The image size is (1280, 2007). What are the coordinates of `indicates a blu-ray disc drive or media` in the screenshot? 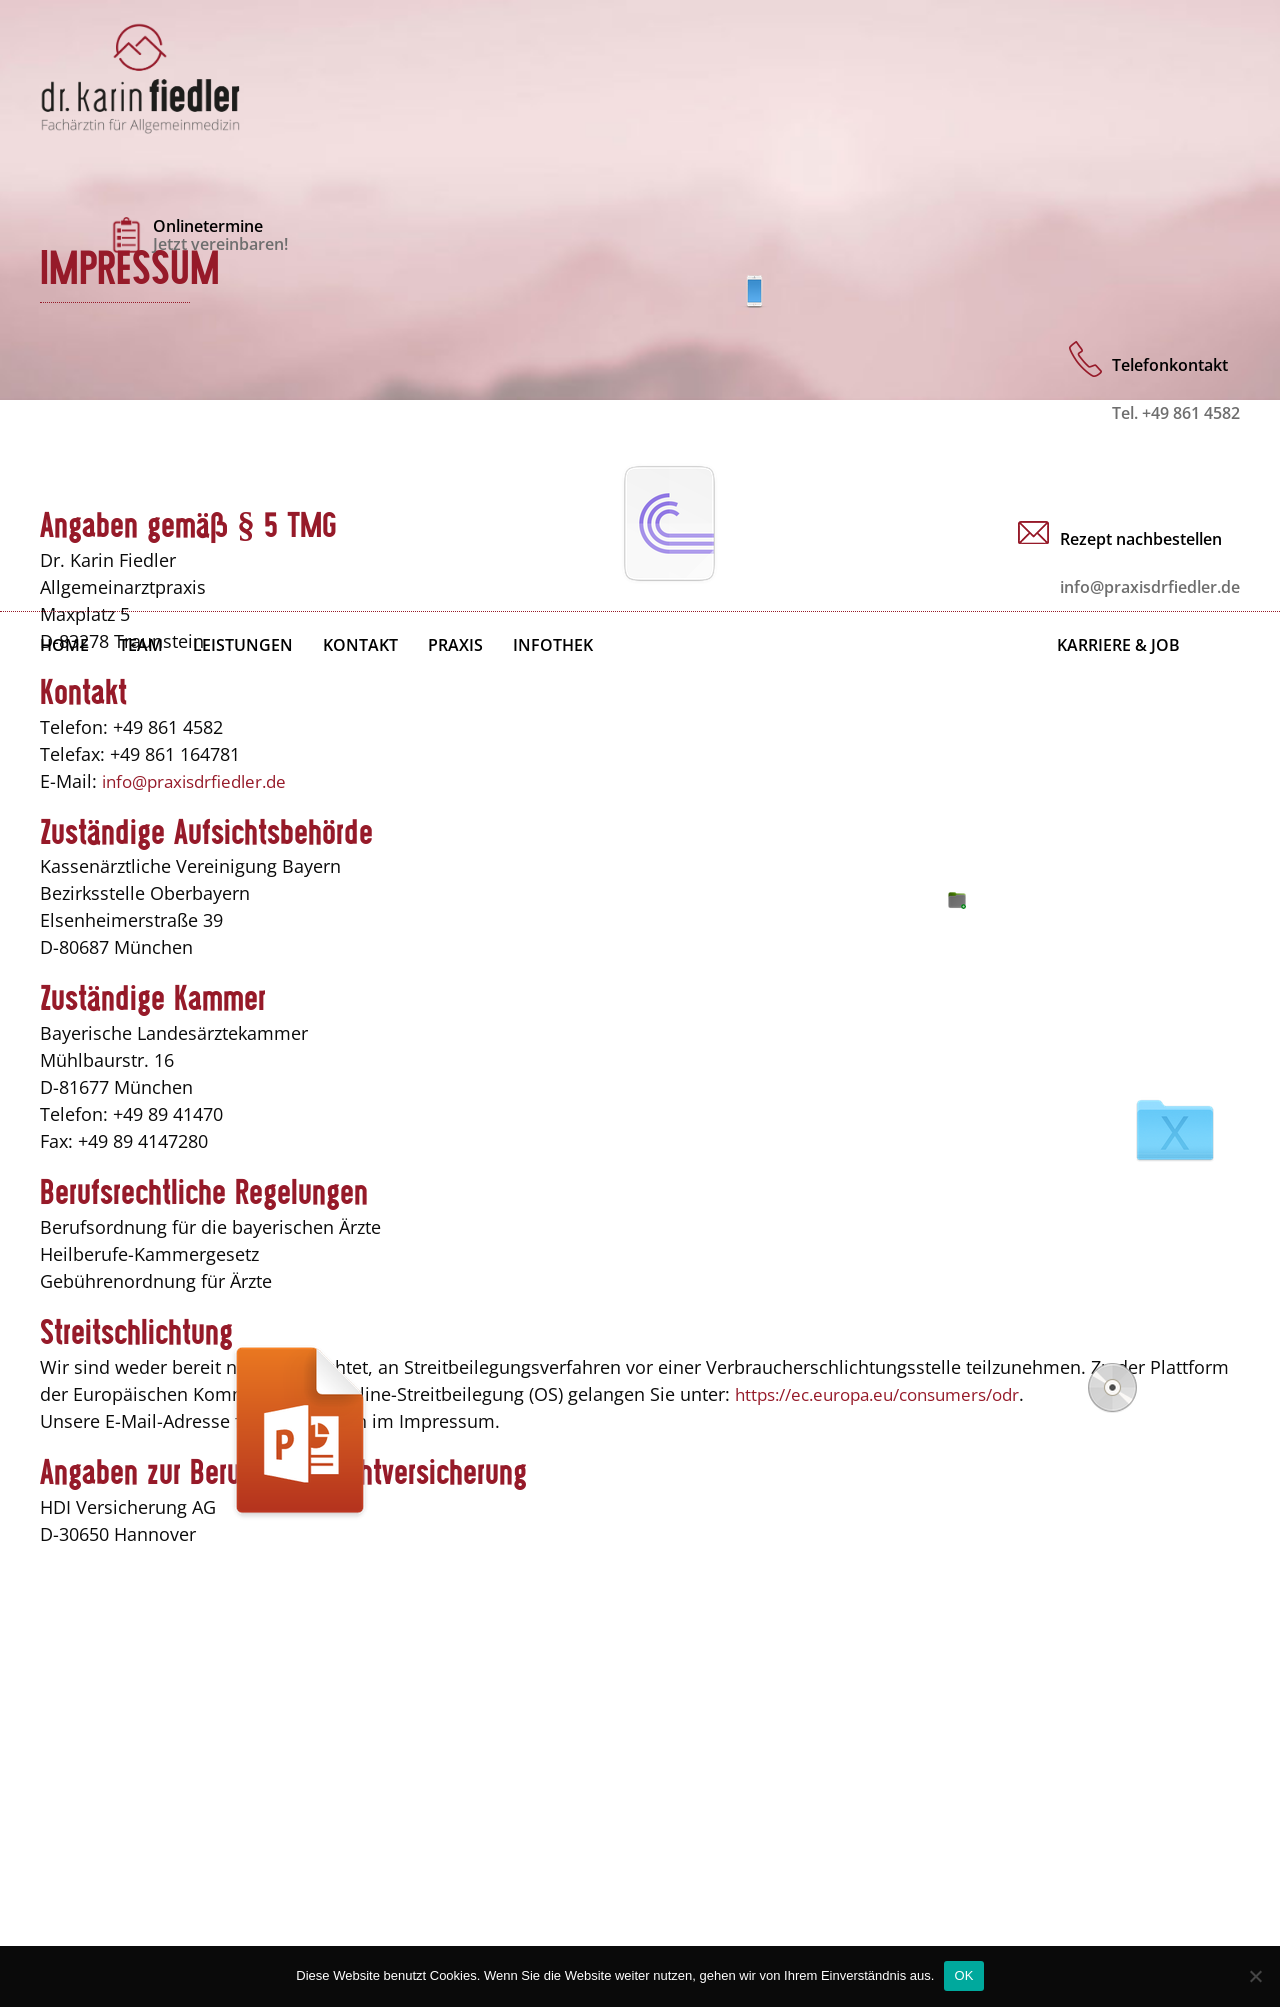 It's located at (1112, 1387).